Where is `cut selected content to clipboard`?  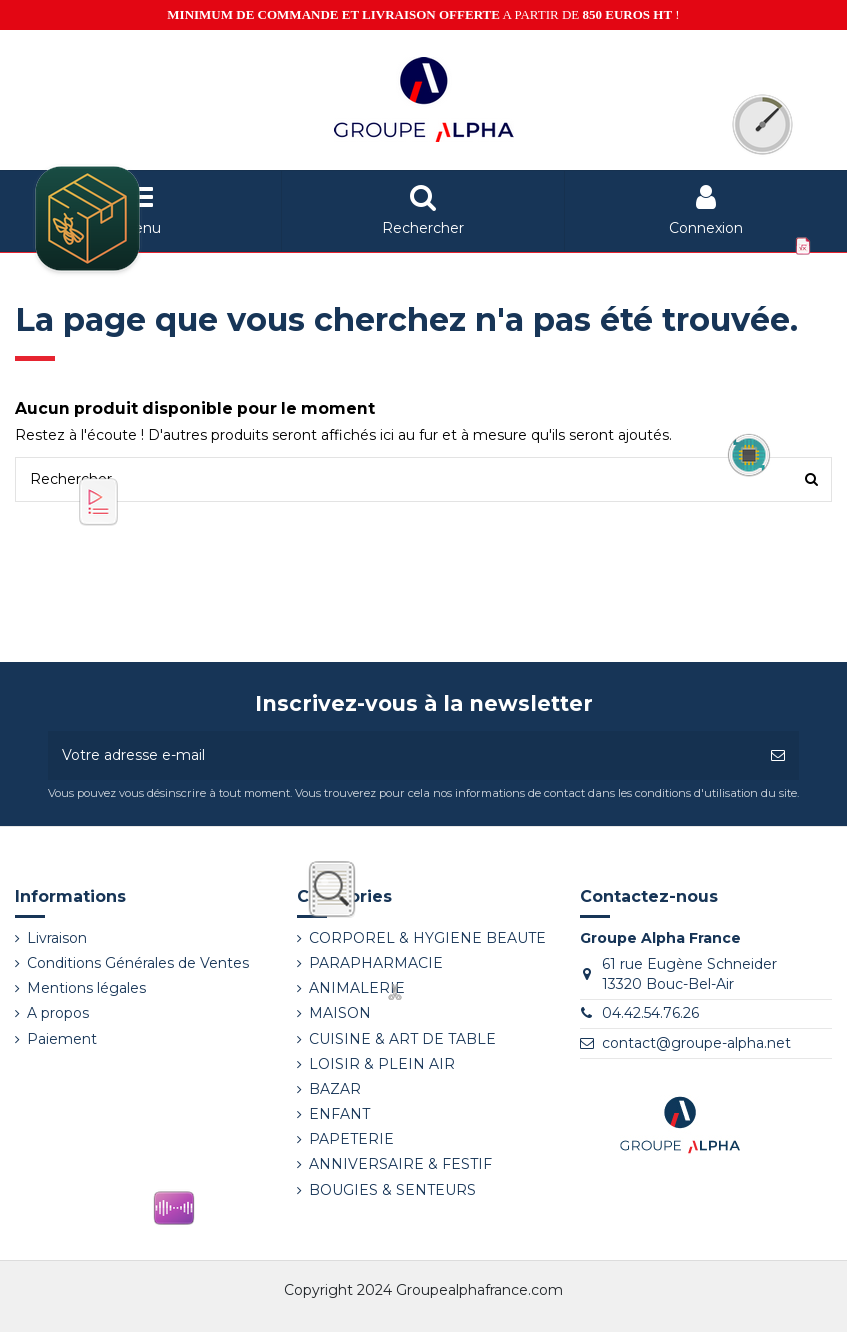 cut selected content to clipboard is located at coordinates (395, 992).